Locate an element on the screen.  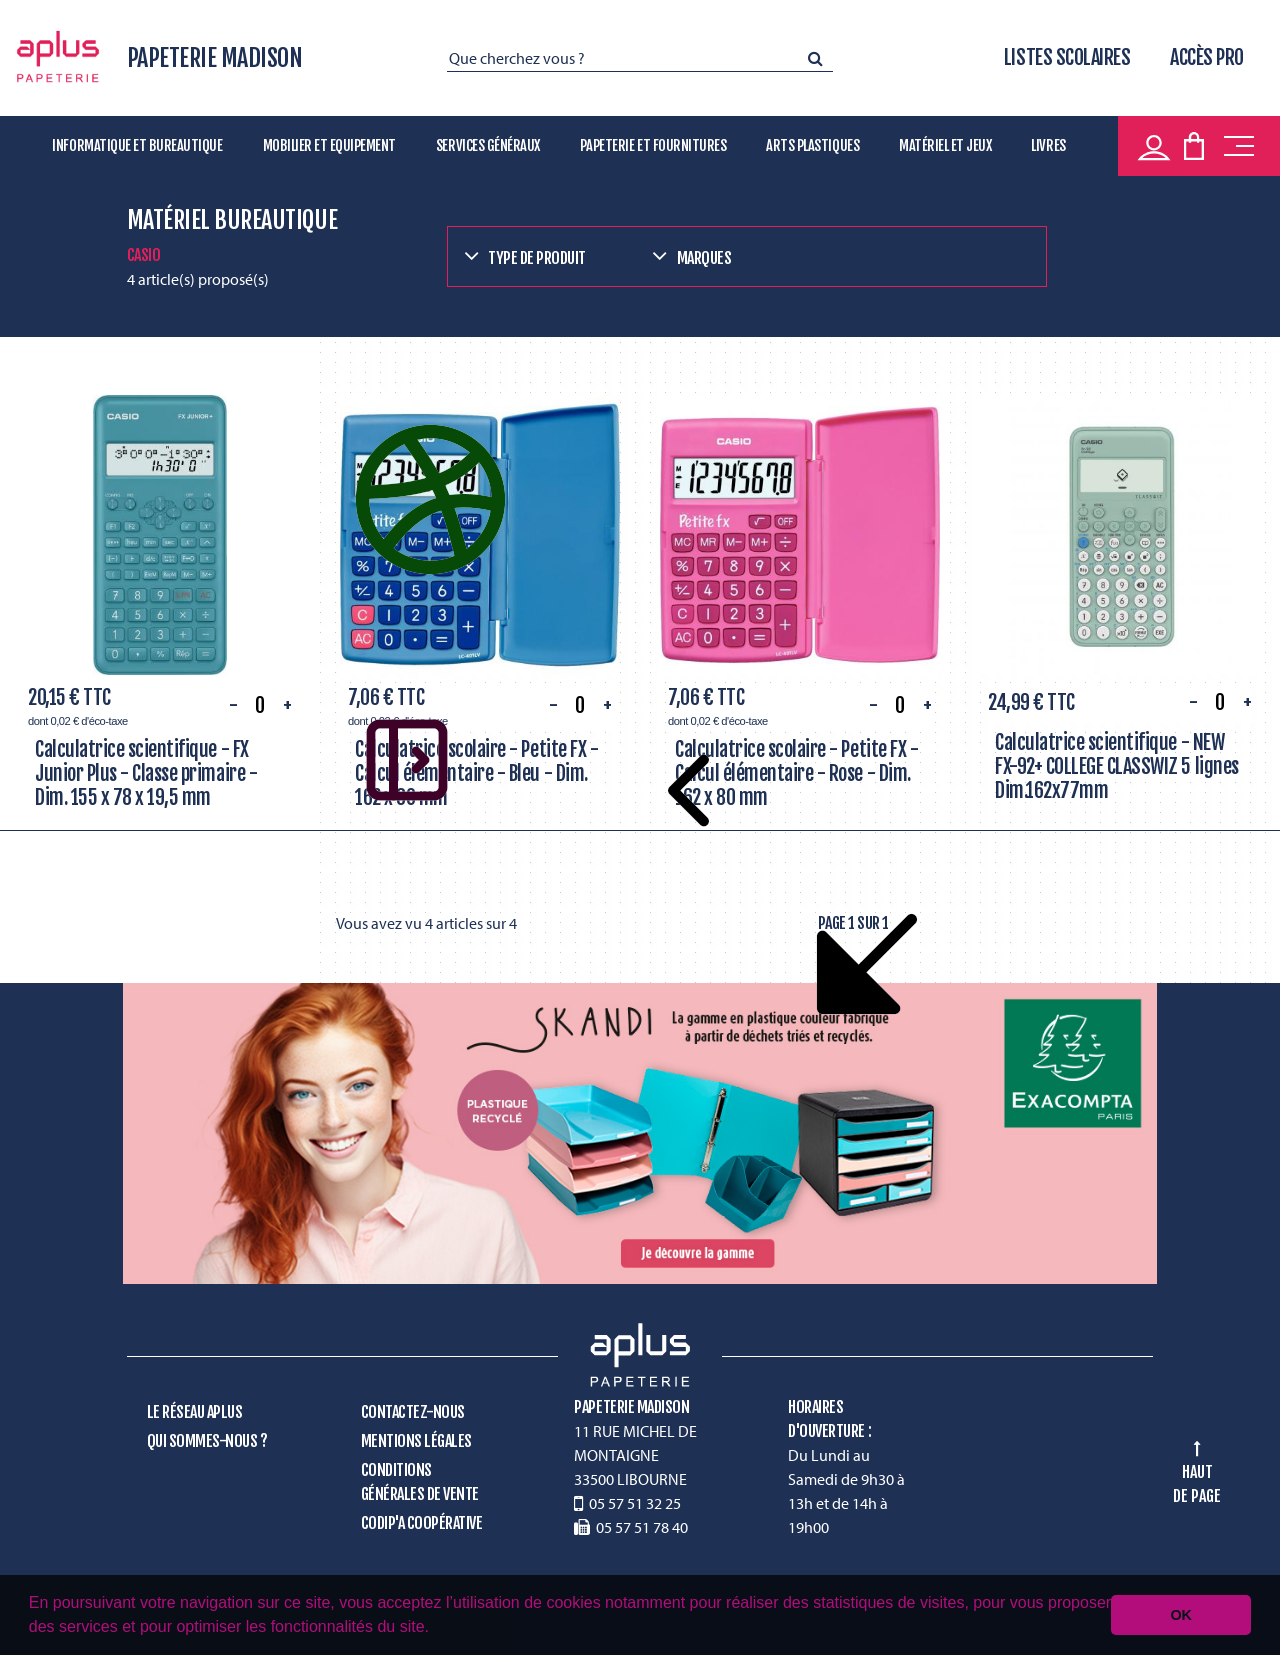
navigate to the bottom-left corner is located at coordinates (867, 964).